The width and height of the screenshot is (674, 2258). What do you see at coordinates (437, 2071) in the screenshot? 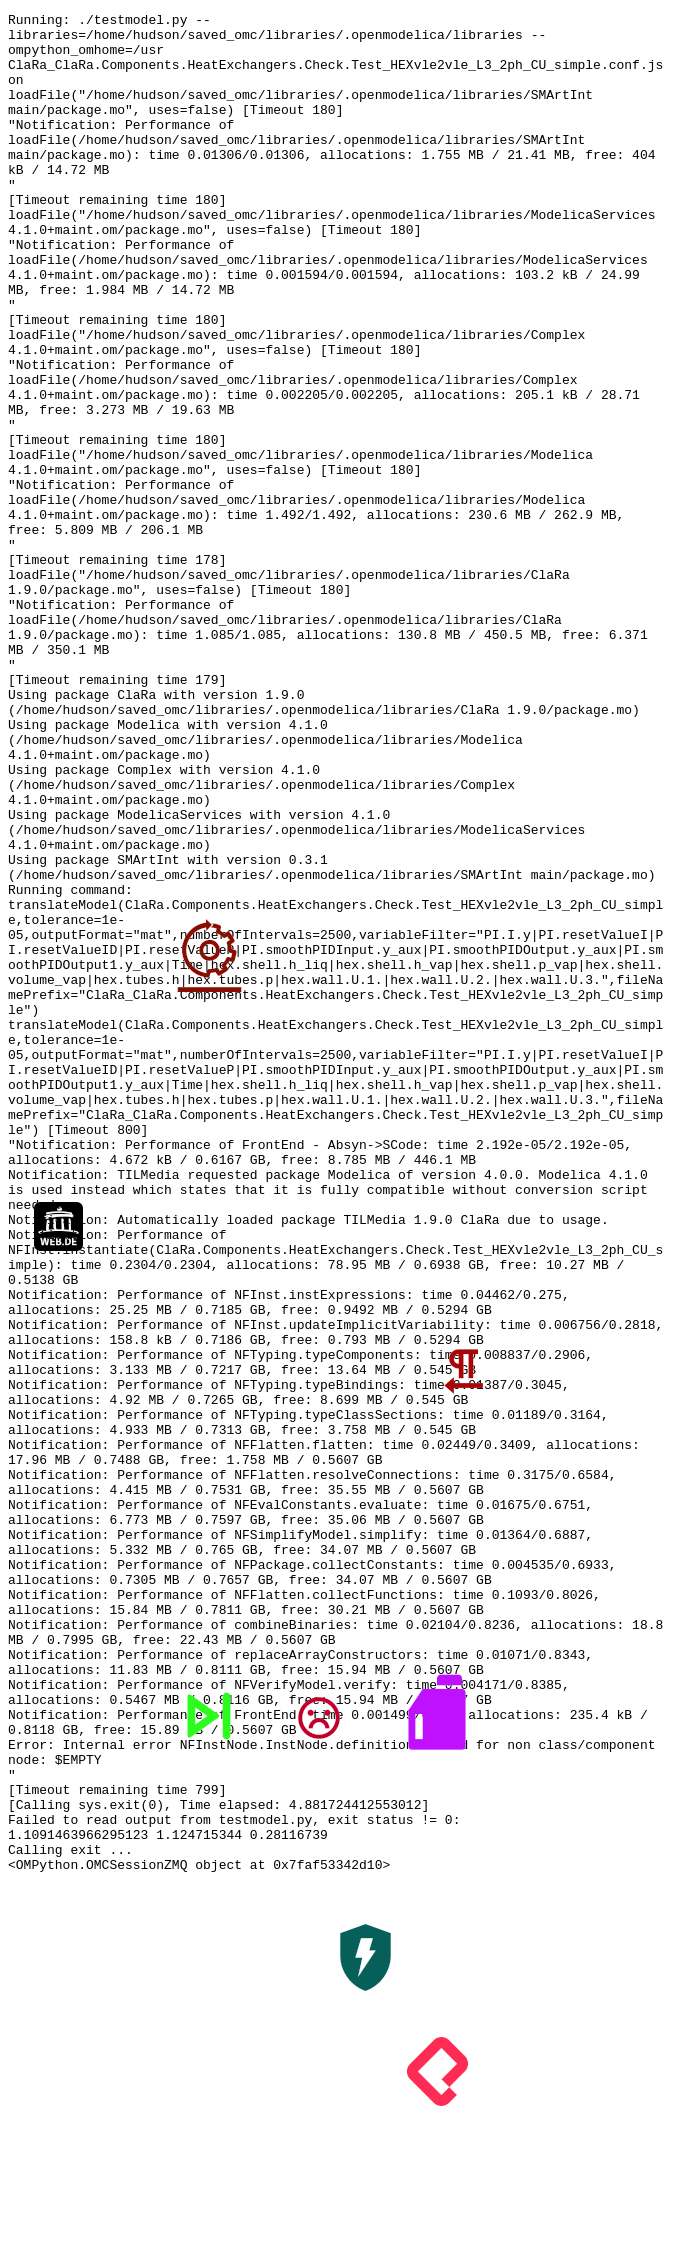
I see `open the Platzi learning platform` at bounding box center [437, 2071].